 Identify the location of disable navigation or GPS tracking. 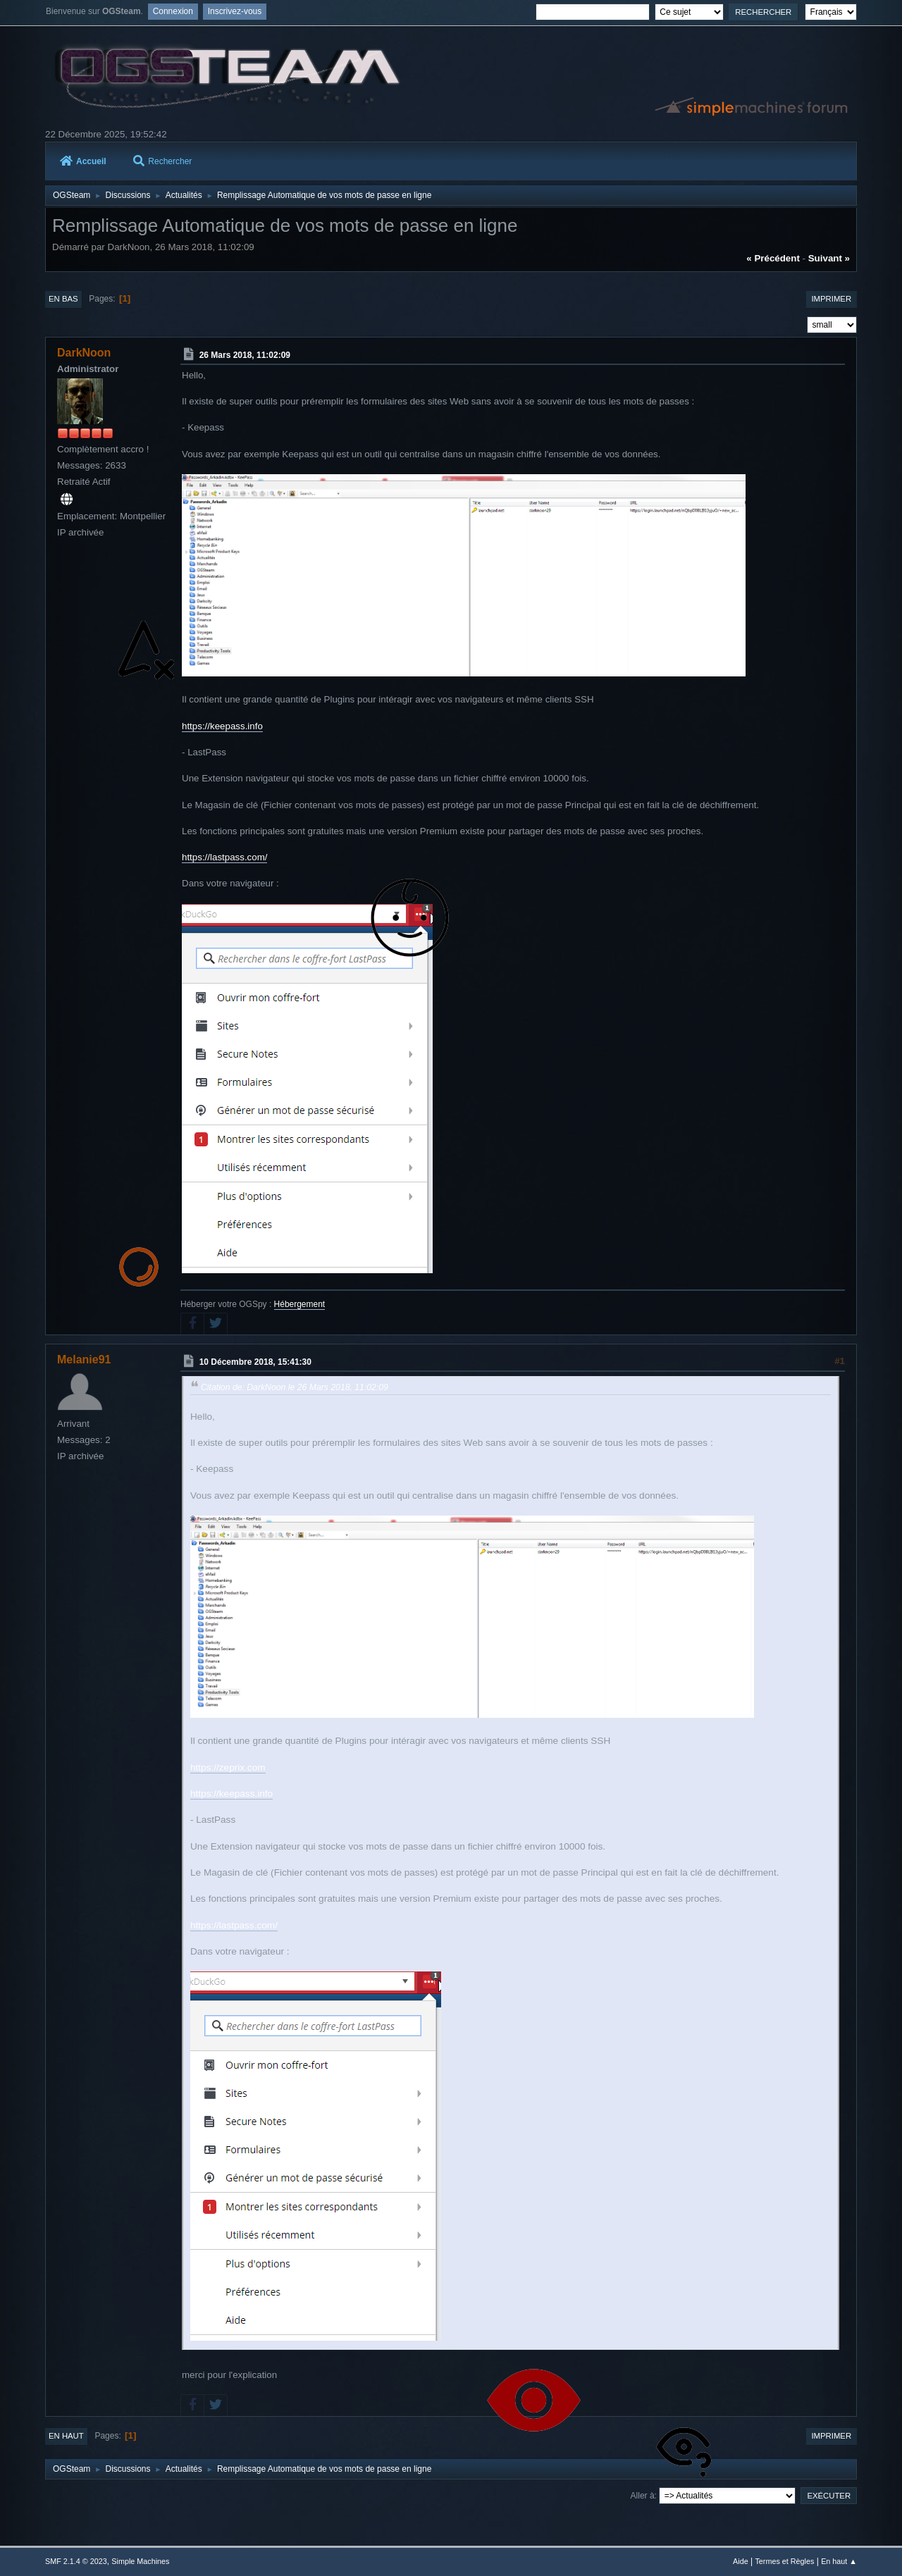
(143, 648).